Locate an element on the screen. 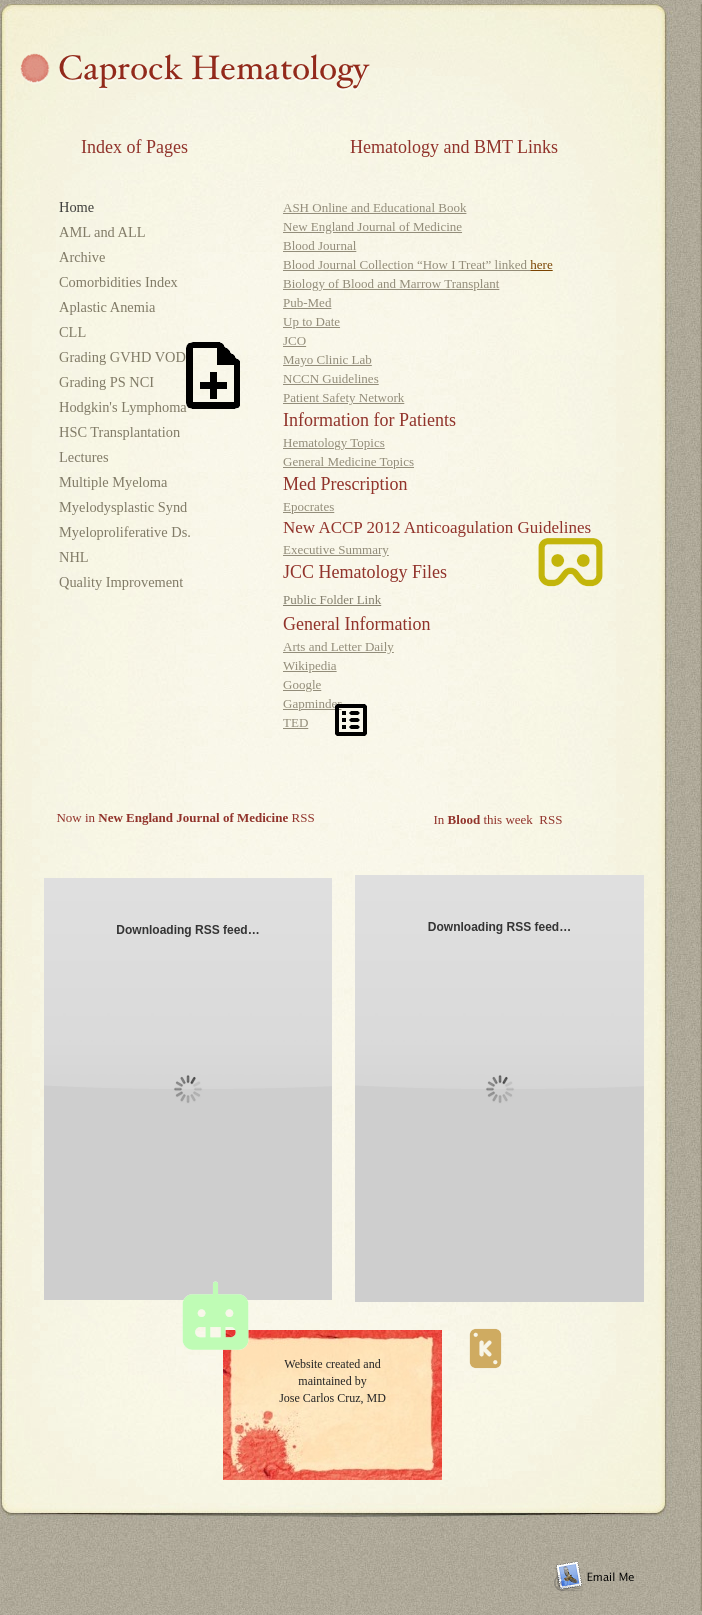 Image resolution: width=702 pixels, height=1615 pixels. access AI assistant or chatbot features is located at coordinates (215, 1319).